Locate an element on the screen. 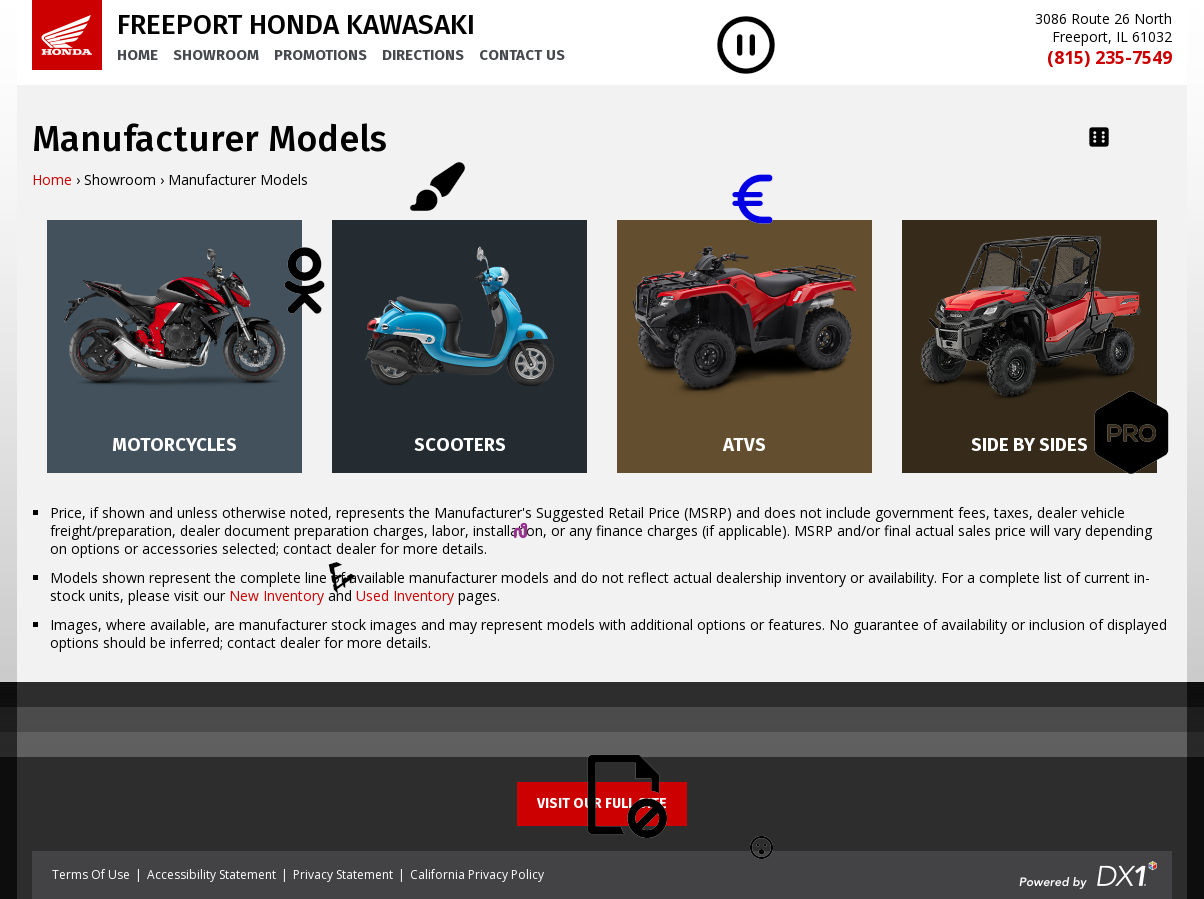 The height and width of the screenshot is (899, 1204). pause media playback is located at coordinates (746, 45).